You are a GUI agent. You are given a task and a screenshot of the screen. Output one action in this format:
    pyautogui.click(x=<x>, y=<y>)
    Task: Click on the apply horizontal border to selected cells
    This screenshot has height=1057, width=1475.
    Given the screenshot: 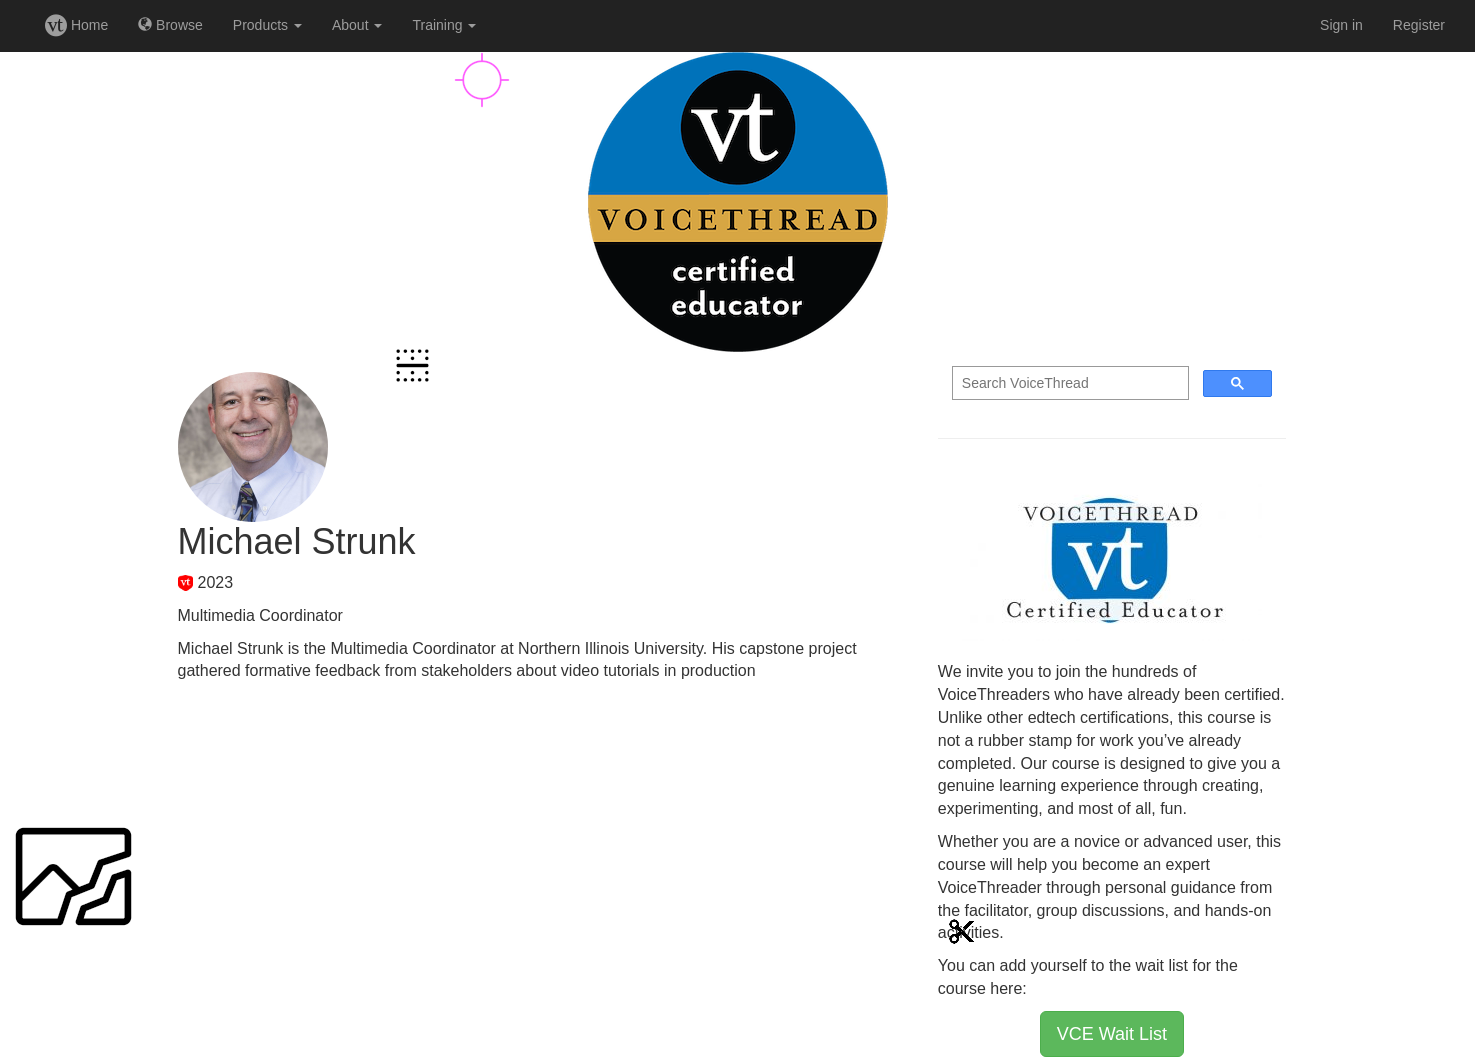 What is the action you would take?
    pyautogui.click(x=412, y=365)
    